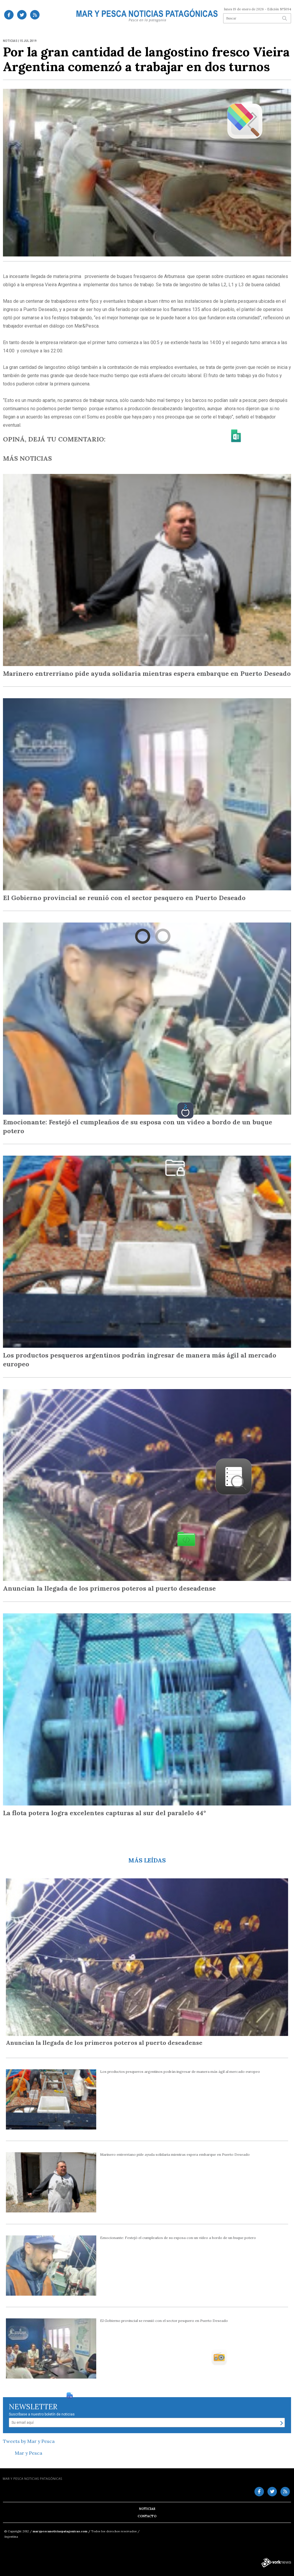 This screenshot has height=2576, width=294. What do you see at coordinates (233, 1476) in the screenshot?
I see `view system logs and activity history` at bounding box center [233, 1476].